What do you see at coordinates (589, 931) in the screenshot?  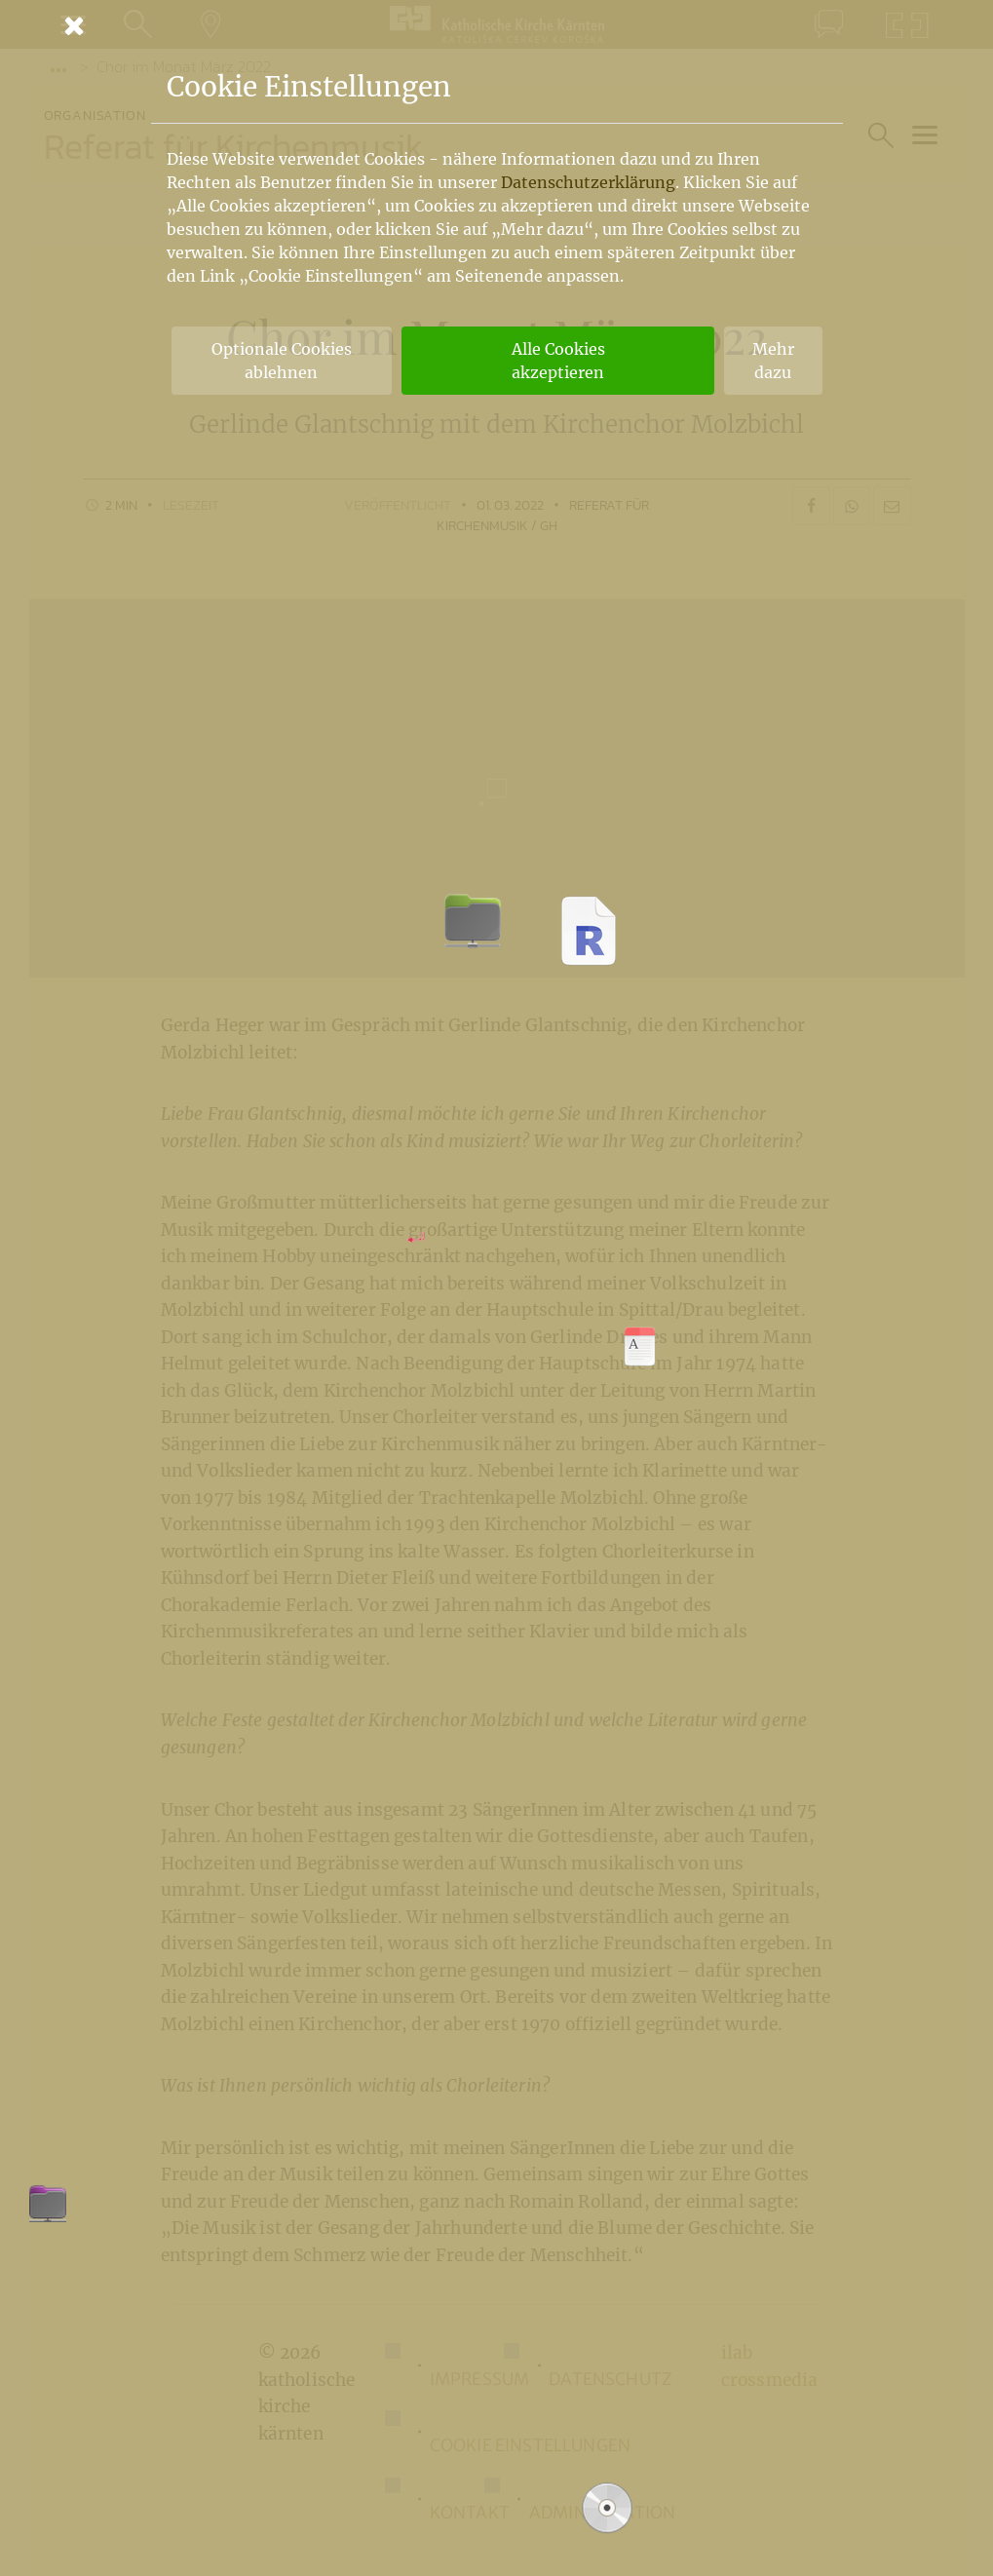 I see `an R programming language source file` at bounding box center [589, 931].